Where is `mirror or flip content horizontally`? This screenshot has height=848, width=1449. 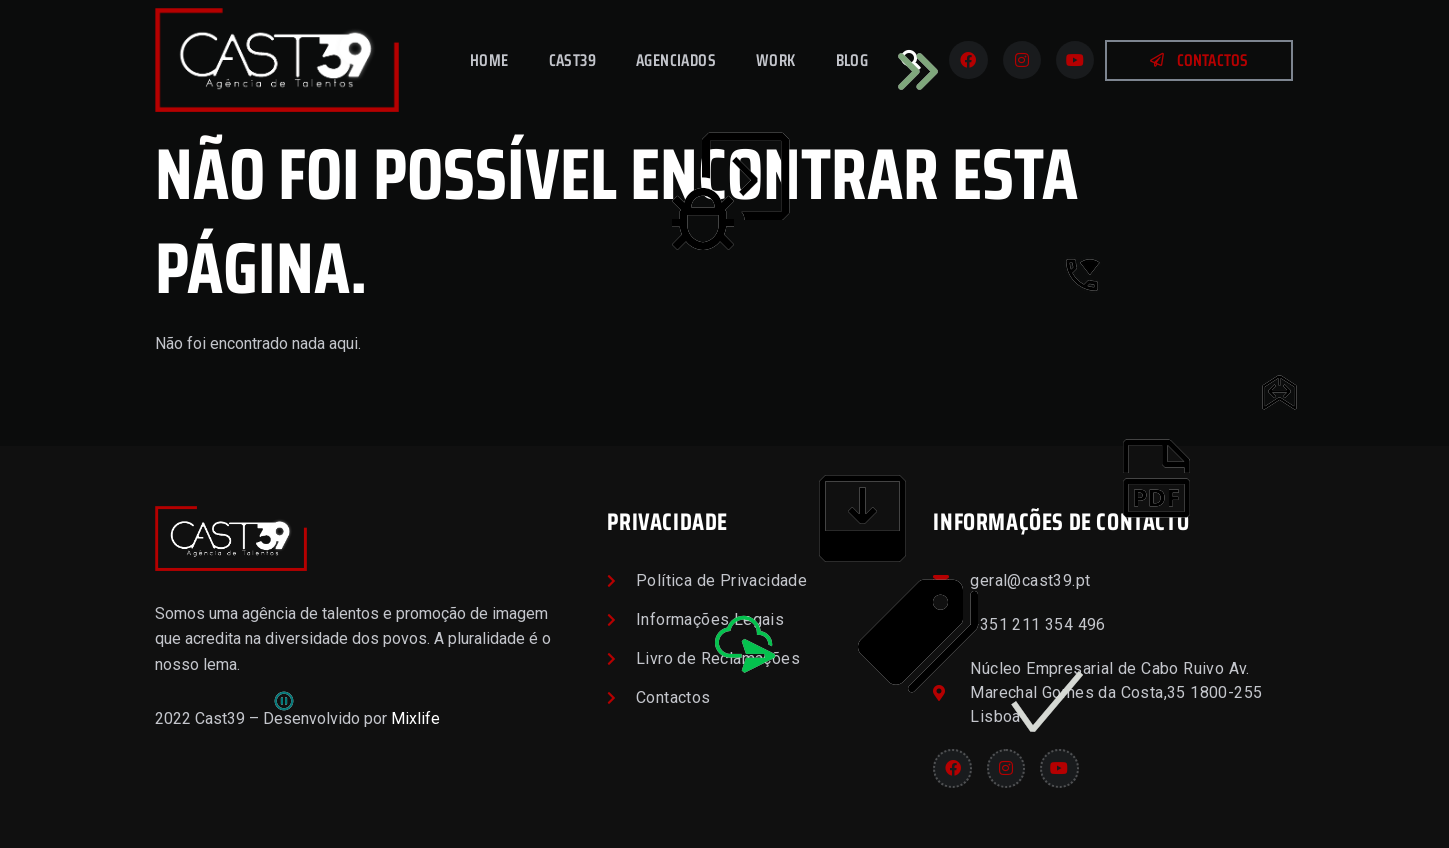 mirror or flip content horizontally is located at coordinates (1279, 392).